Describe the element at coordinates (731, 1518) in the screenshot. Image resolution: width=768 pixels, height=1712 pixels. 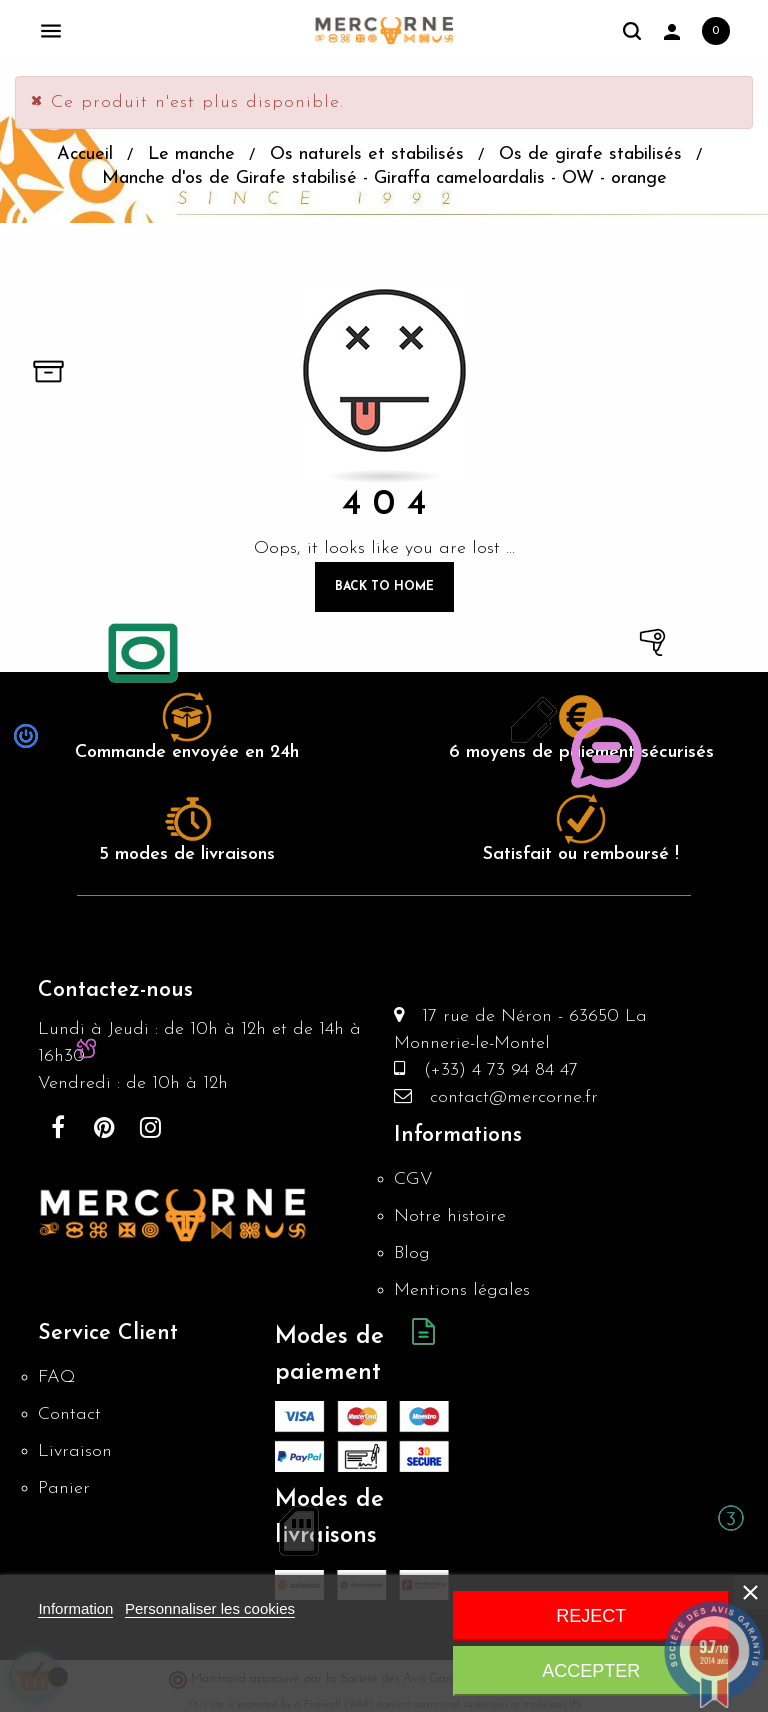
I see `indicates step three in a multi-step process` at that location.